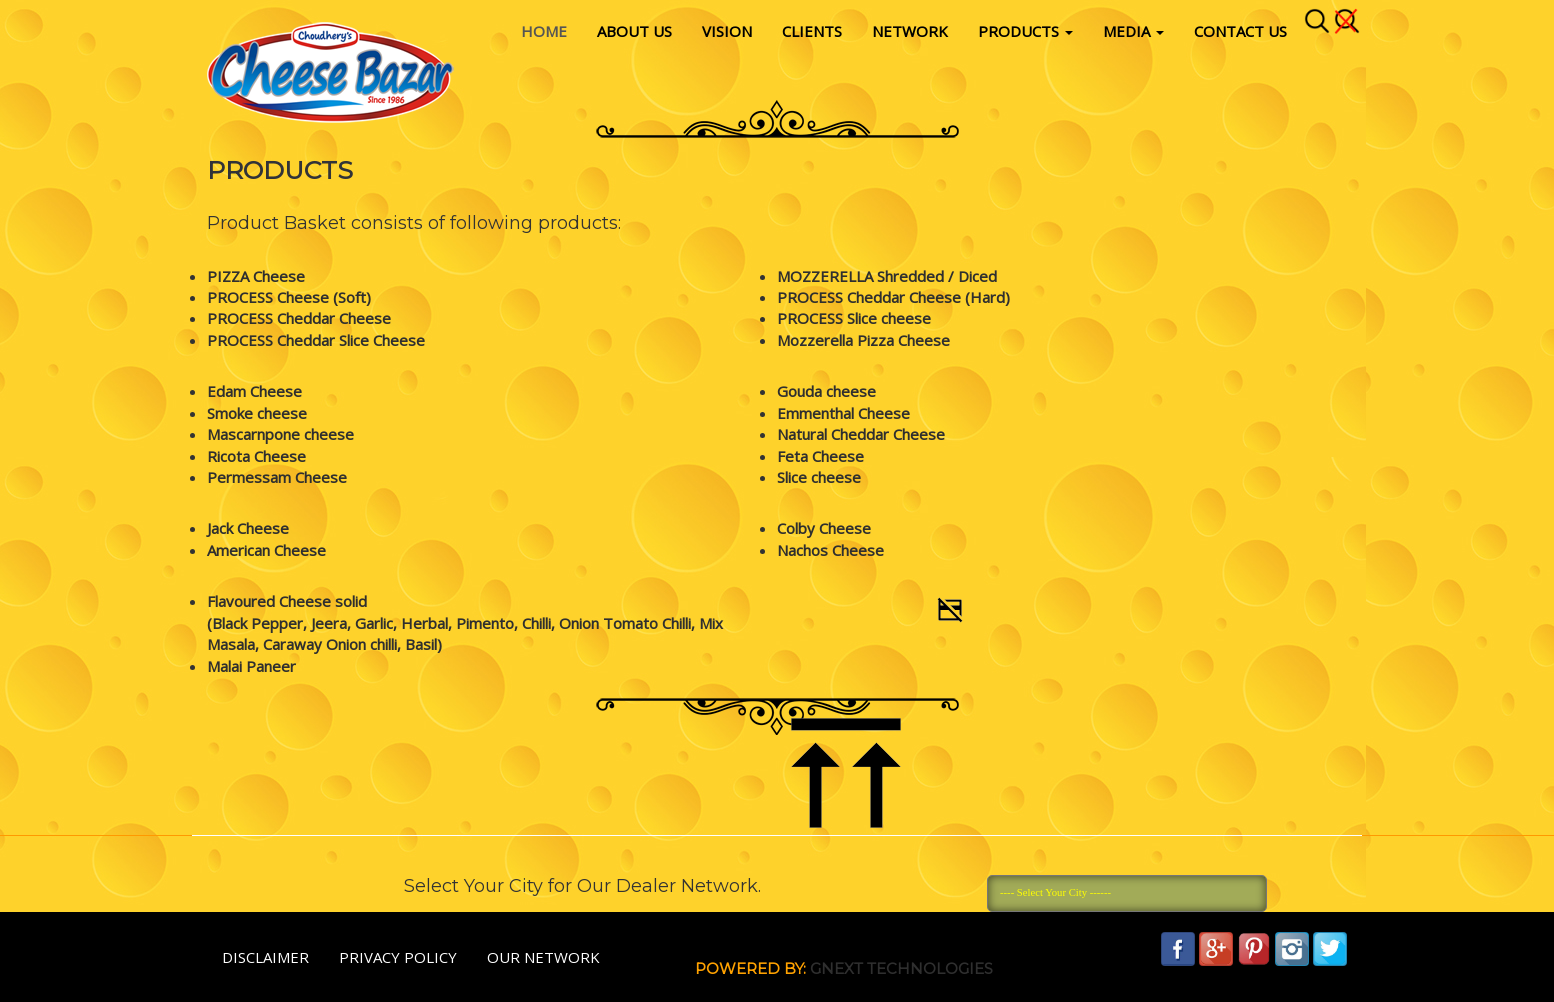 This screenshot has width=1554, height=1002. I want to click on indicates no credit card required, so click(950, 610).